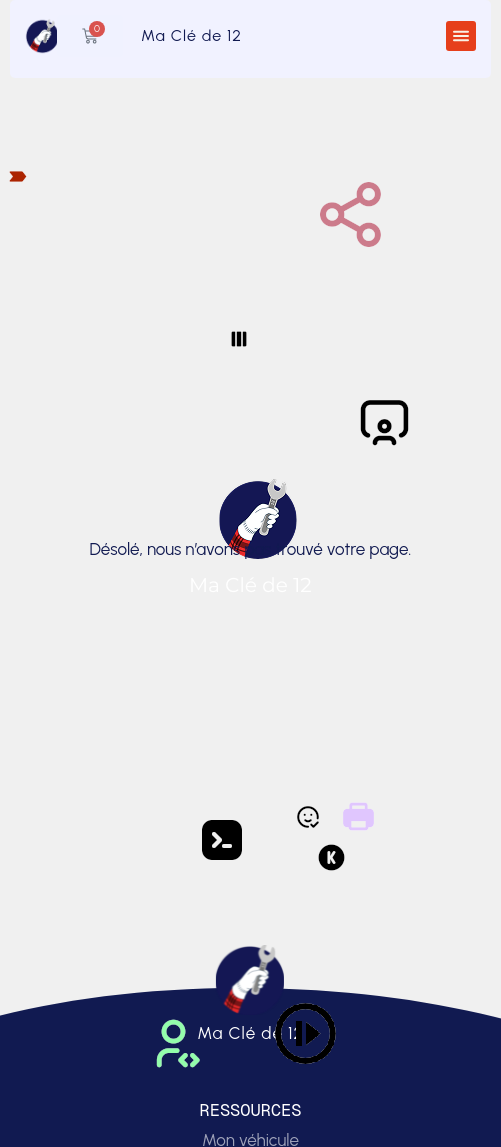  What do you see at coordinates (239, 339) in the screenshot?
I see `switch to three-column layout` at bounding box center [239, 339].